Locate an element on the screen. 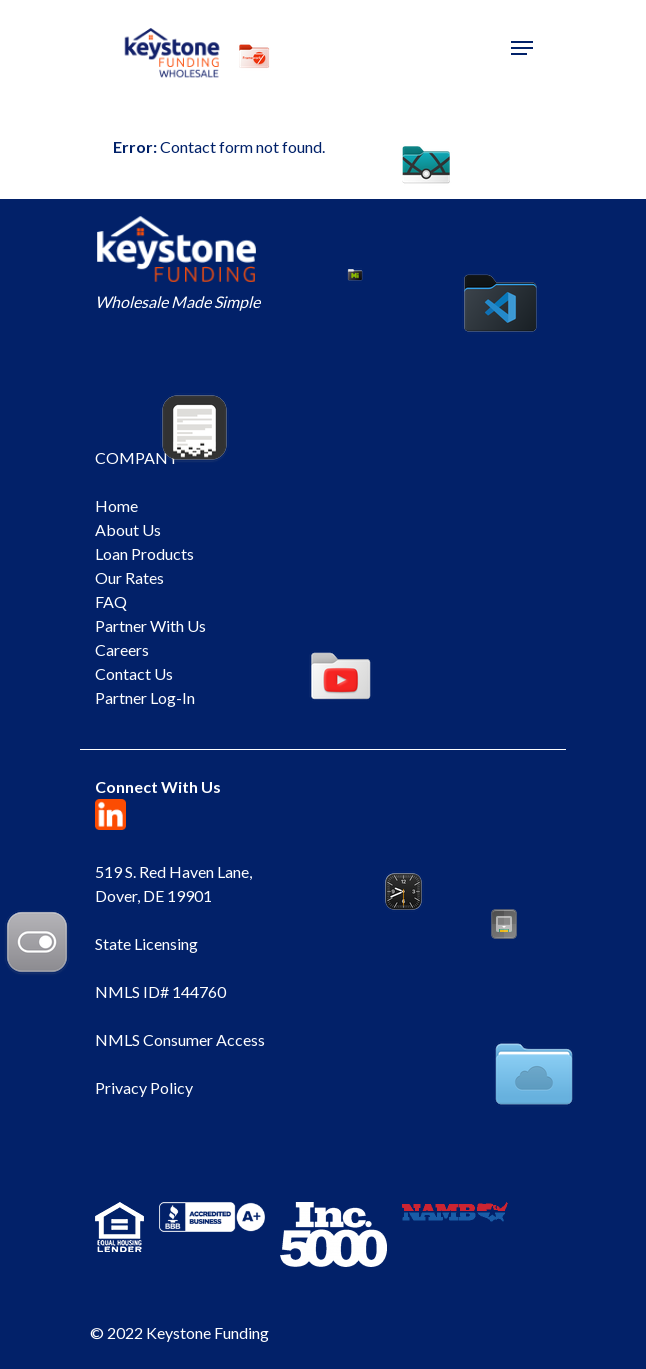 The height and width of the screenshot is (1369, 646). indicates a ROM file type is located at coordinates (504, 924).